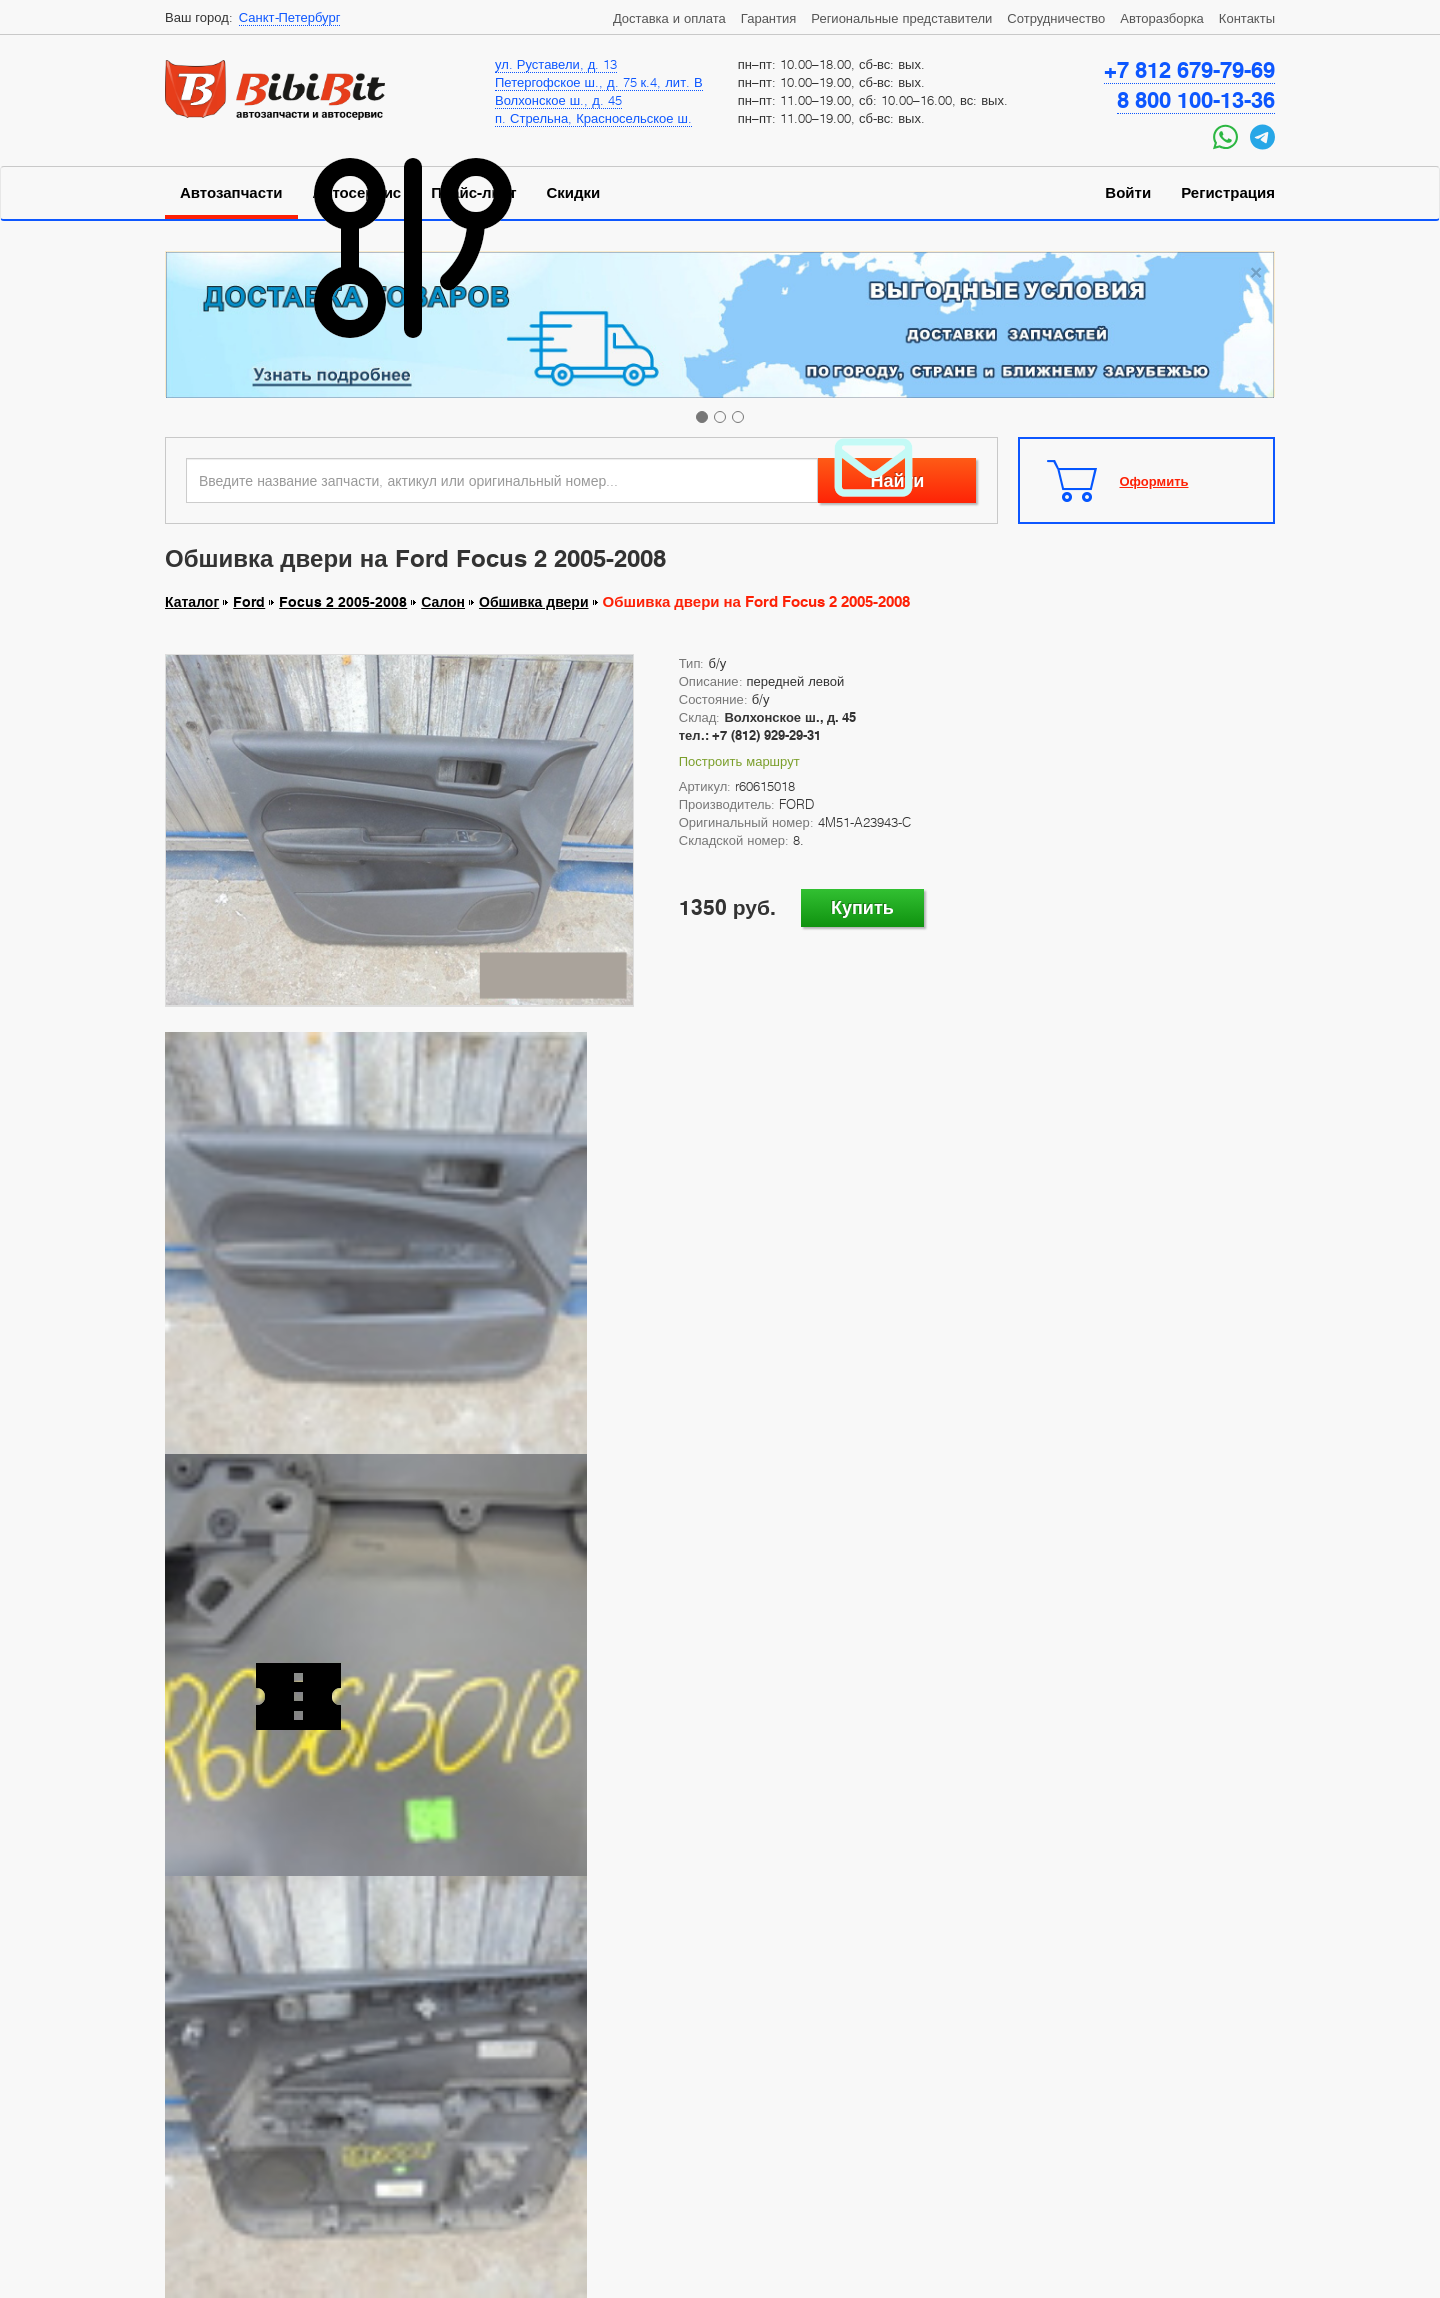 The height and width of the screenshot is (2298, 1440). I want to click on open your inbox or email messages, so click(873, 467).